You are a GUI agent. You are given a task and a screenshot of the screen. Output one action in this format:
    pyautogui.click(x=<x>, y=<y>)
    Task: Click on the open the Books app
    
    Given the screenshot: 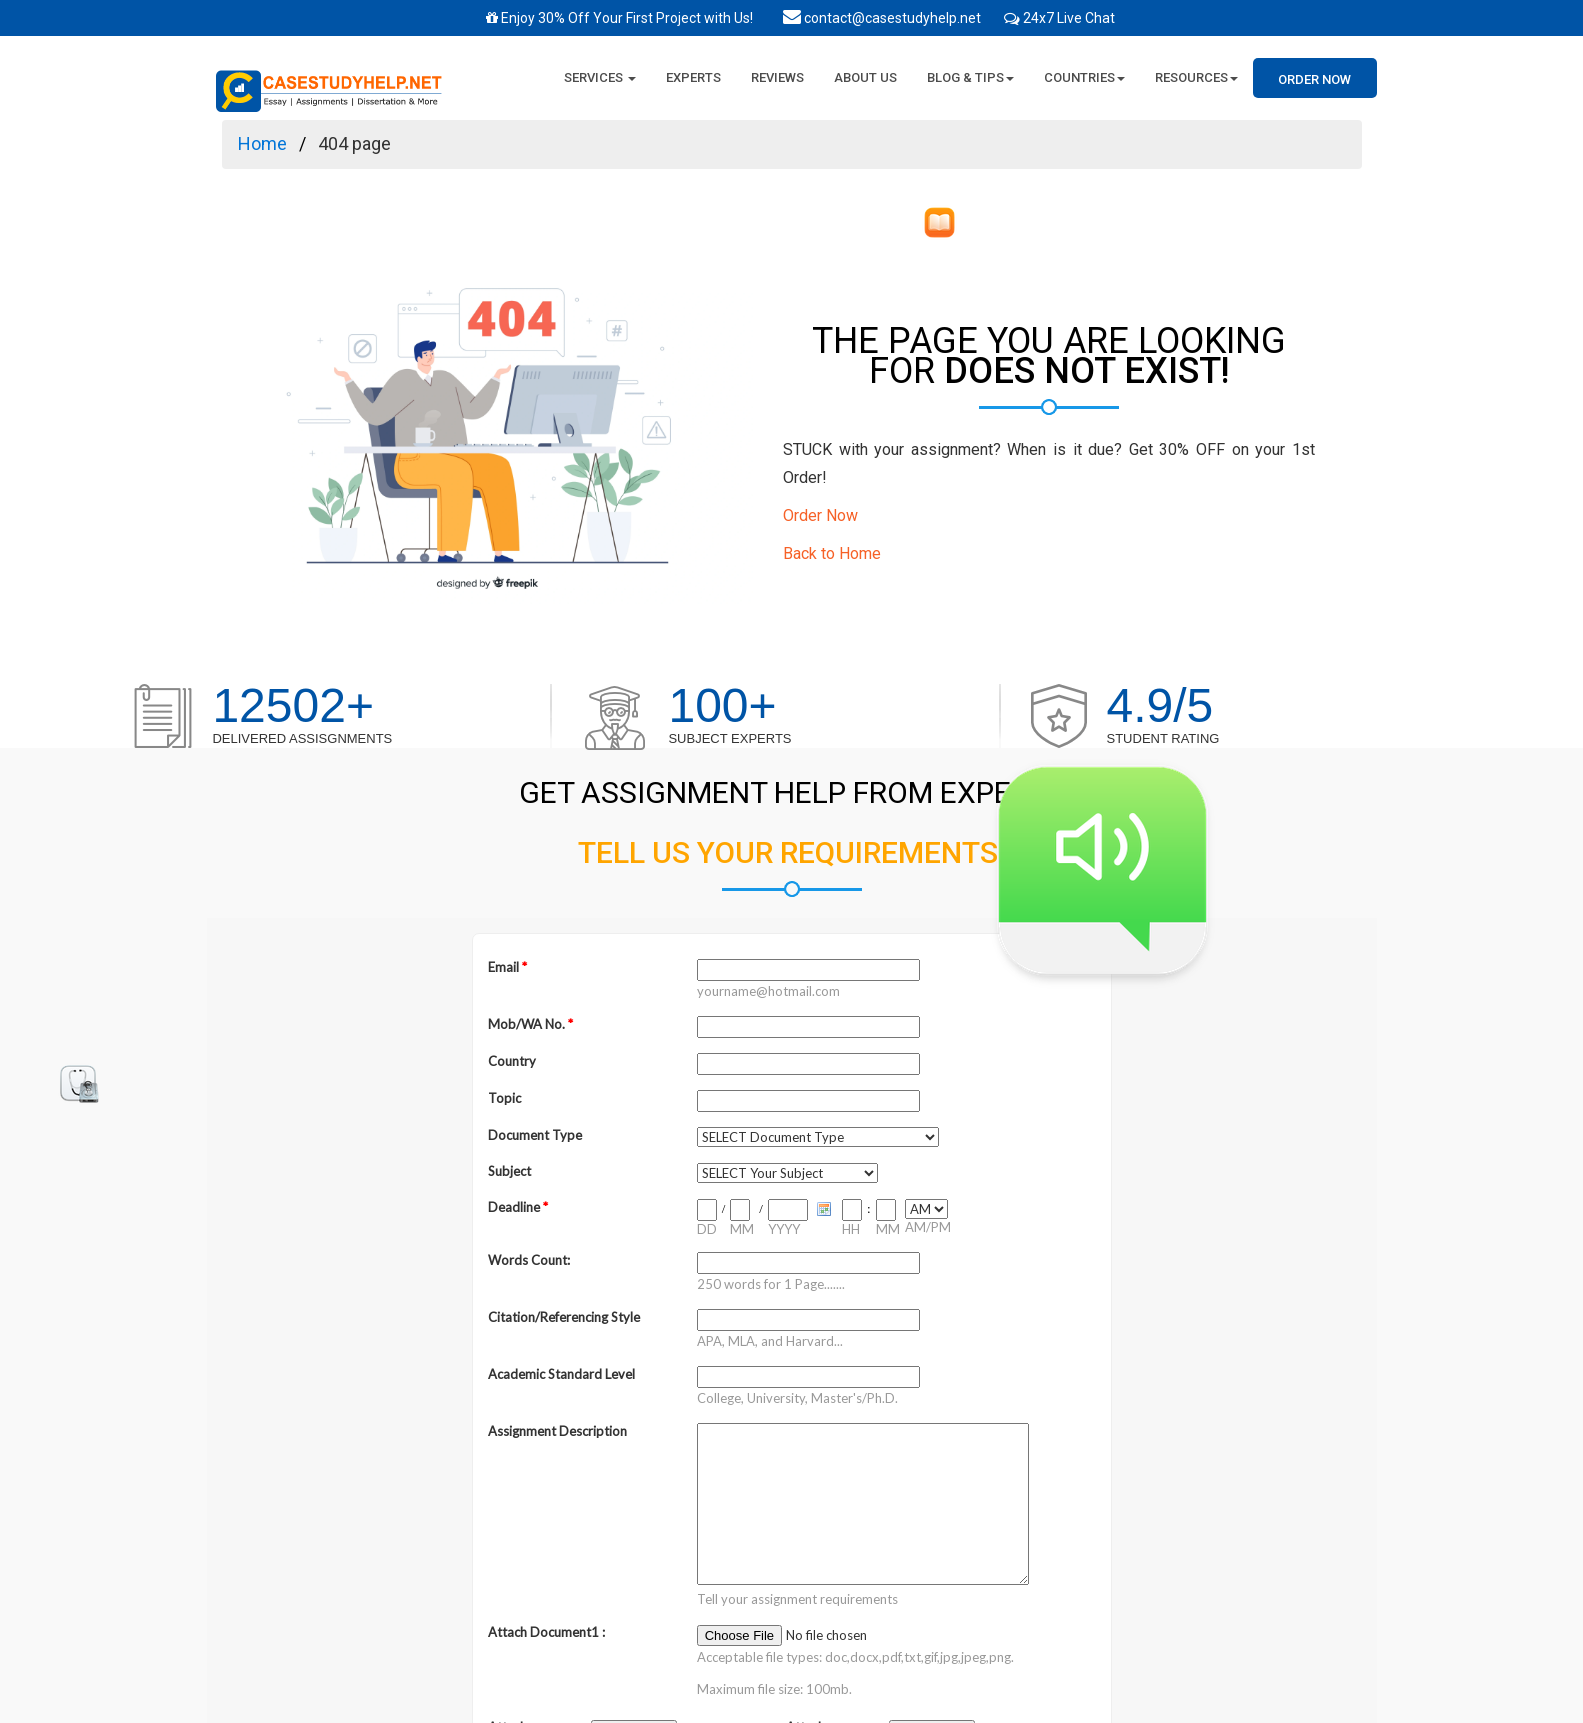 What is the action you would take?
    pyautogui.click(x=939, y=222)
    